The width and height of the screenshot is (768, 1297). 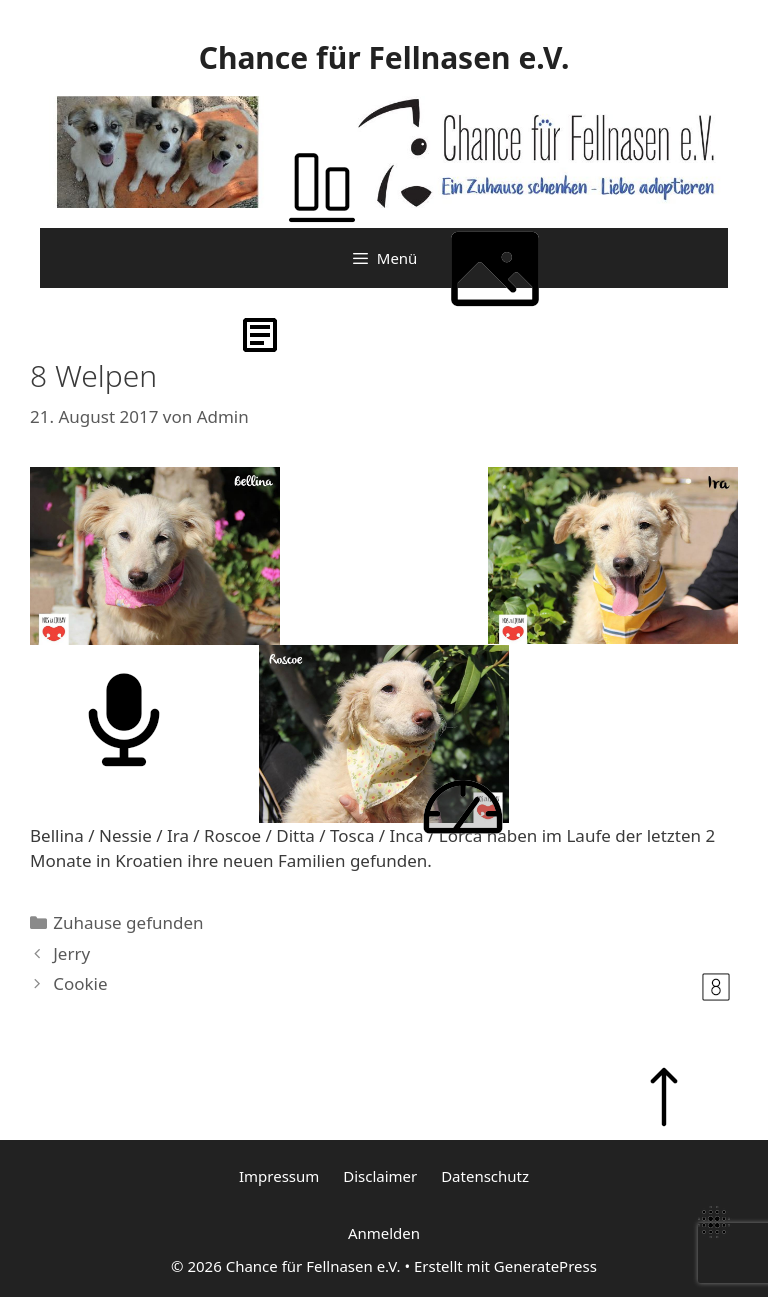 What do you see at coordinates (495, 269) in the screenshot?
I see `view image or photo` at bounding box center [495, 269].